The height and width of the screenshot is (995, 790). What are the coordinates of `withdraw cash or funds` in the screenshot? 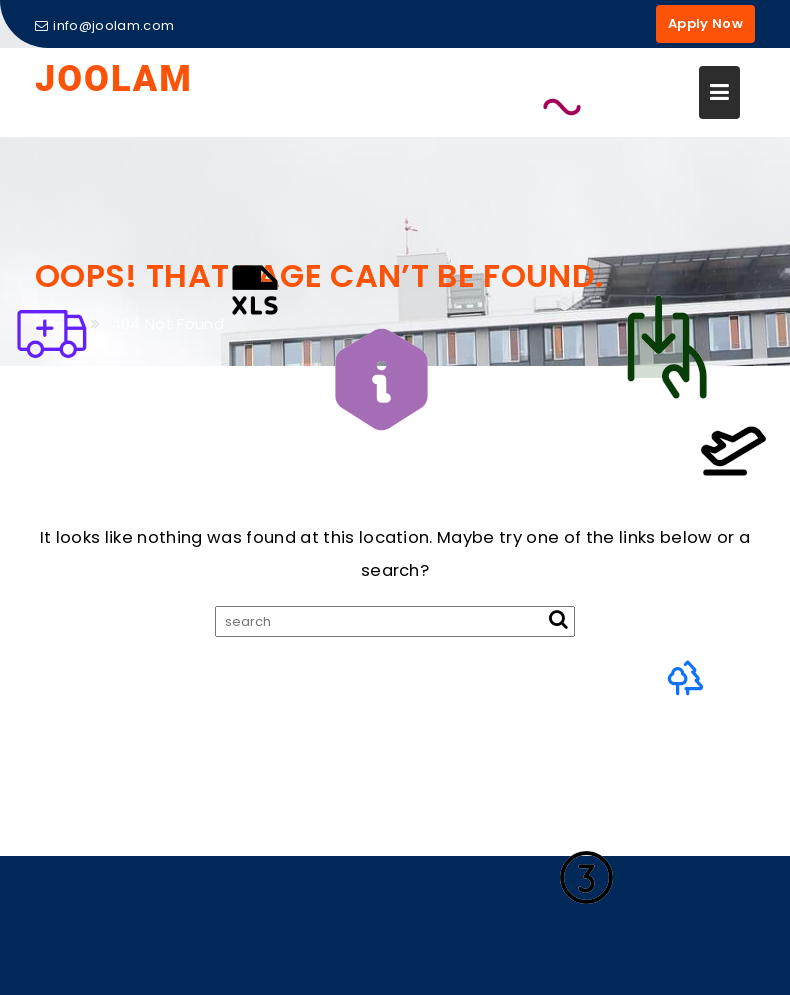 It's located at (662, 347).